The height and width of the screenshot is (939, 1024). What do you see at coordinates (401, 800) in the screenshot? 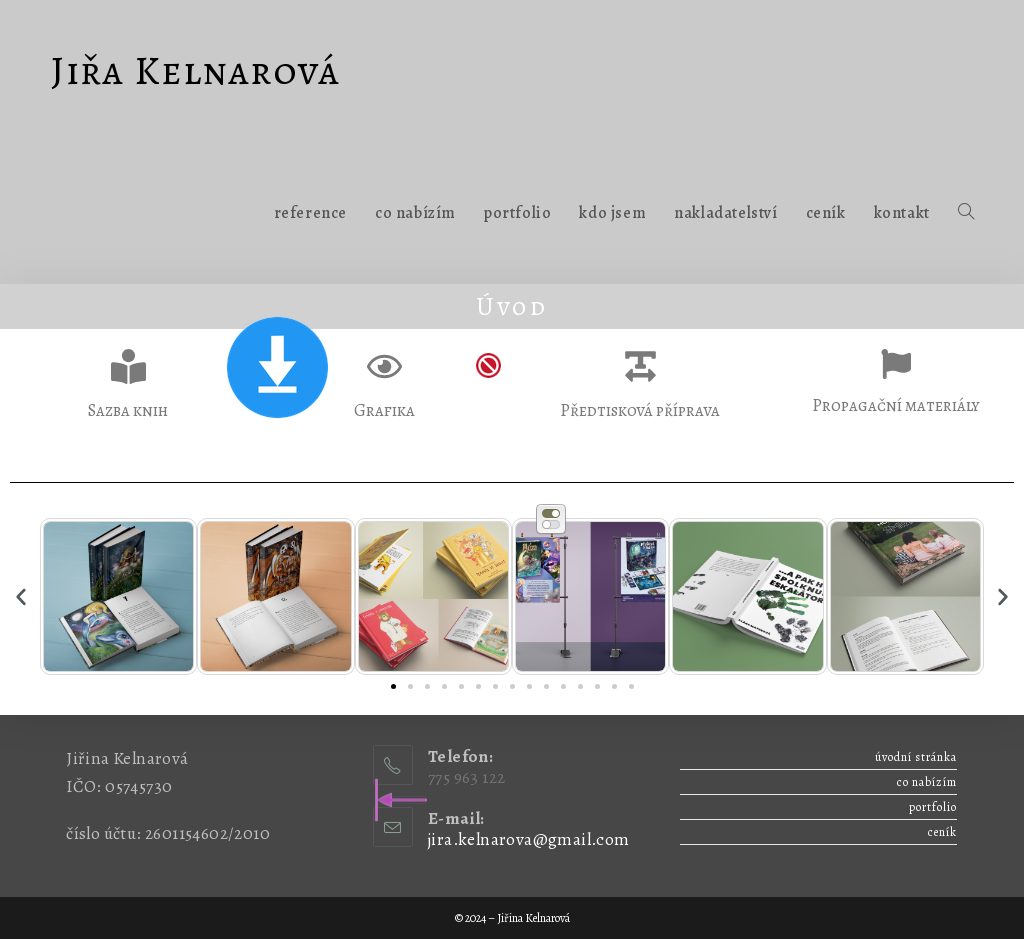
I see `go to the first item in a list or sequence` at bounding box center [401, 800].